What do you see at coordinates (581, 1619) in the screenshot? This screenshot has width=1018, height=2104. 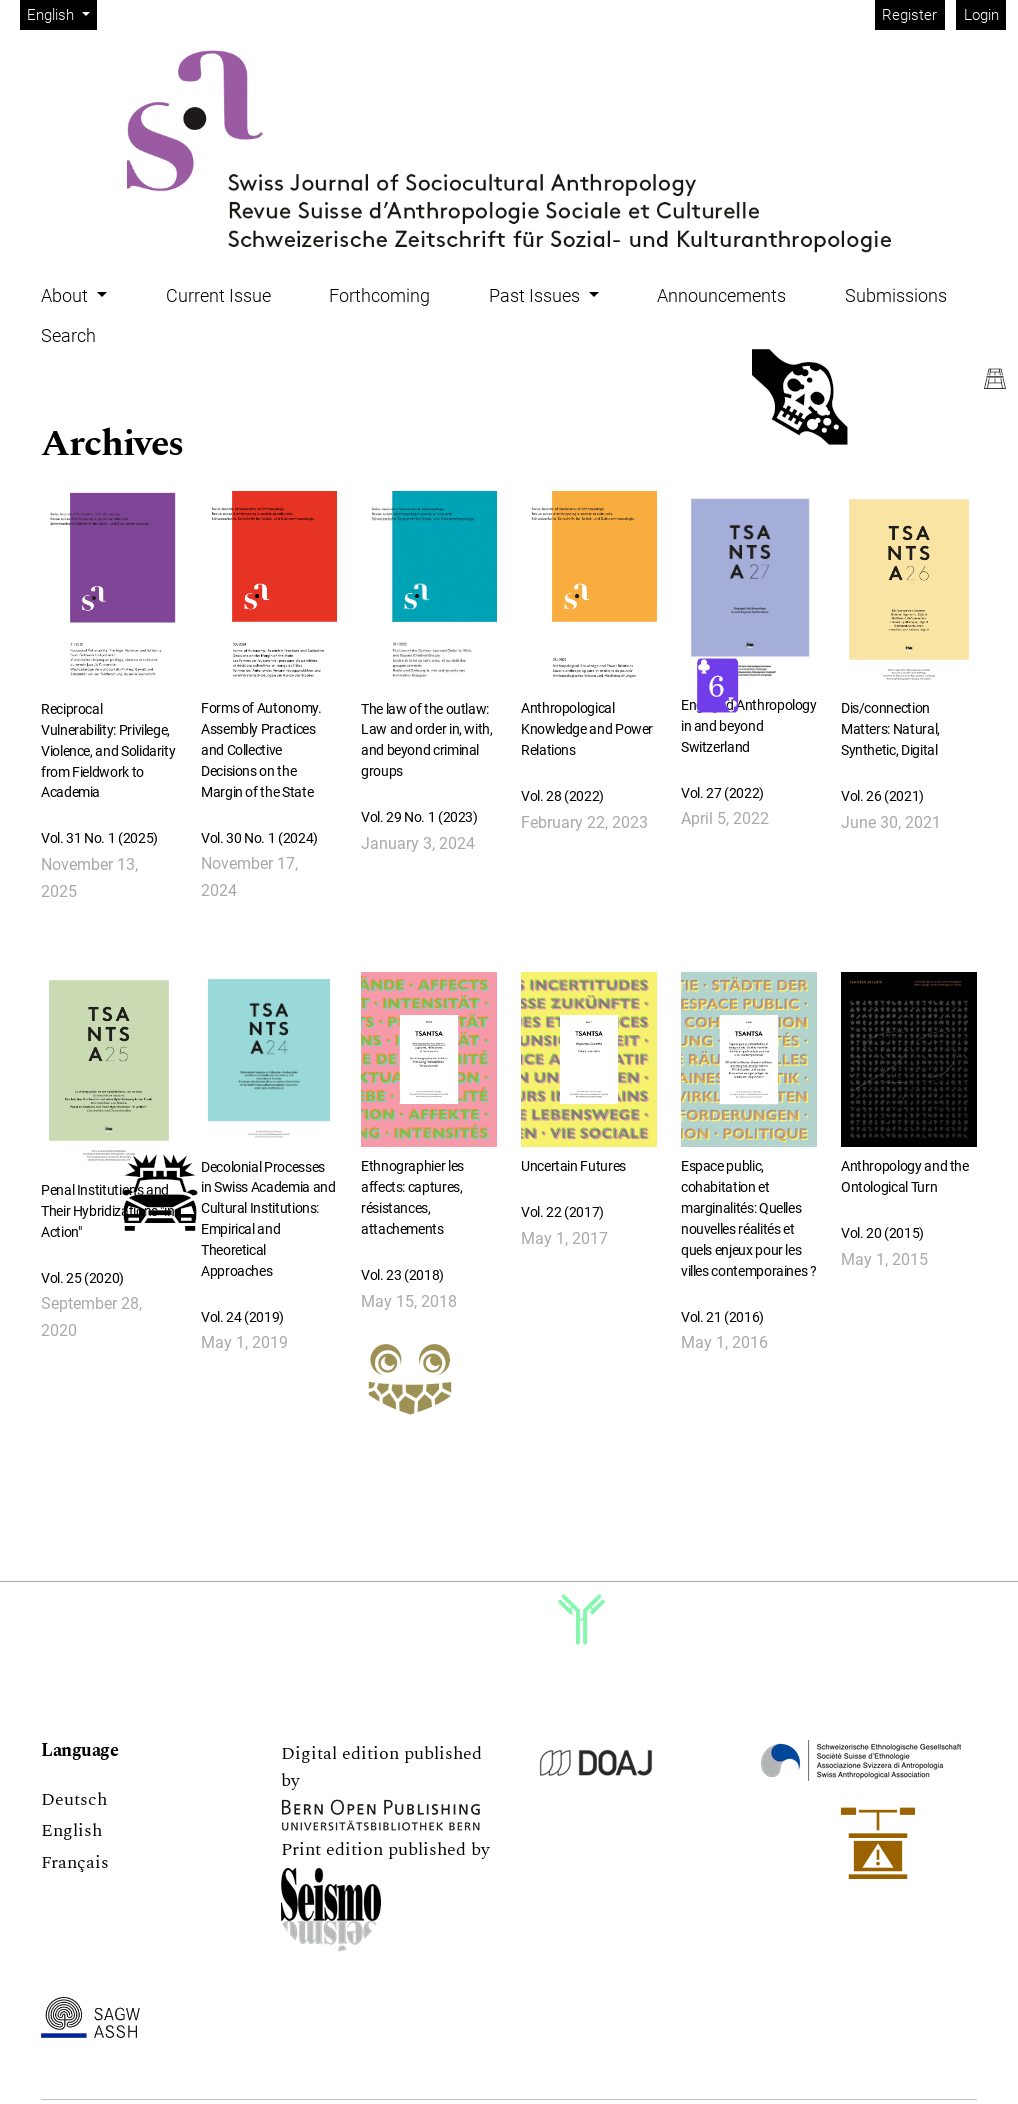 I see `view immune system or antibody information` at bounding box center [581, 1619].